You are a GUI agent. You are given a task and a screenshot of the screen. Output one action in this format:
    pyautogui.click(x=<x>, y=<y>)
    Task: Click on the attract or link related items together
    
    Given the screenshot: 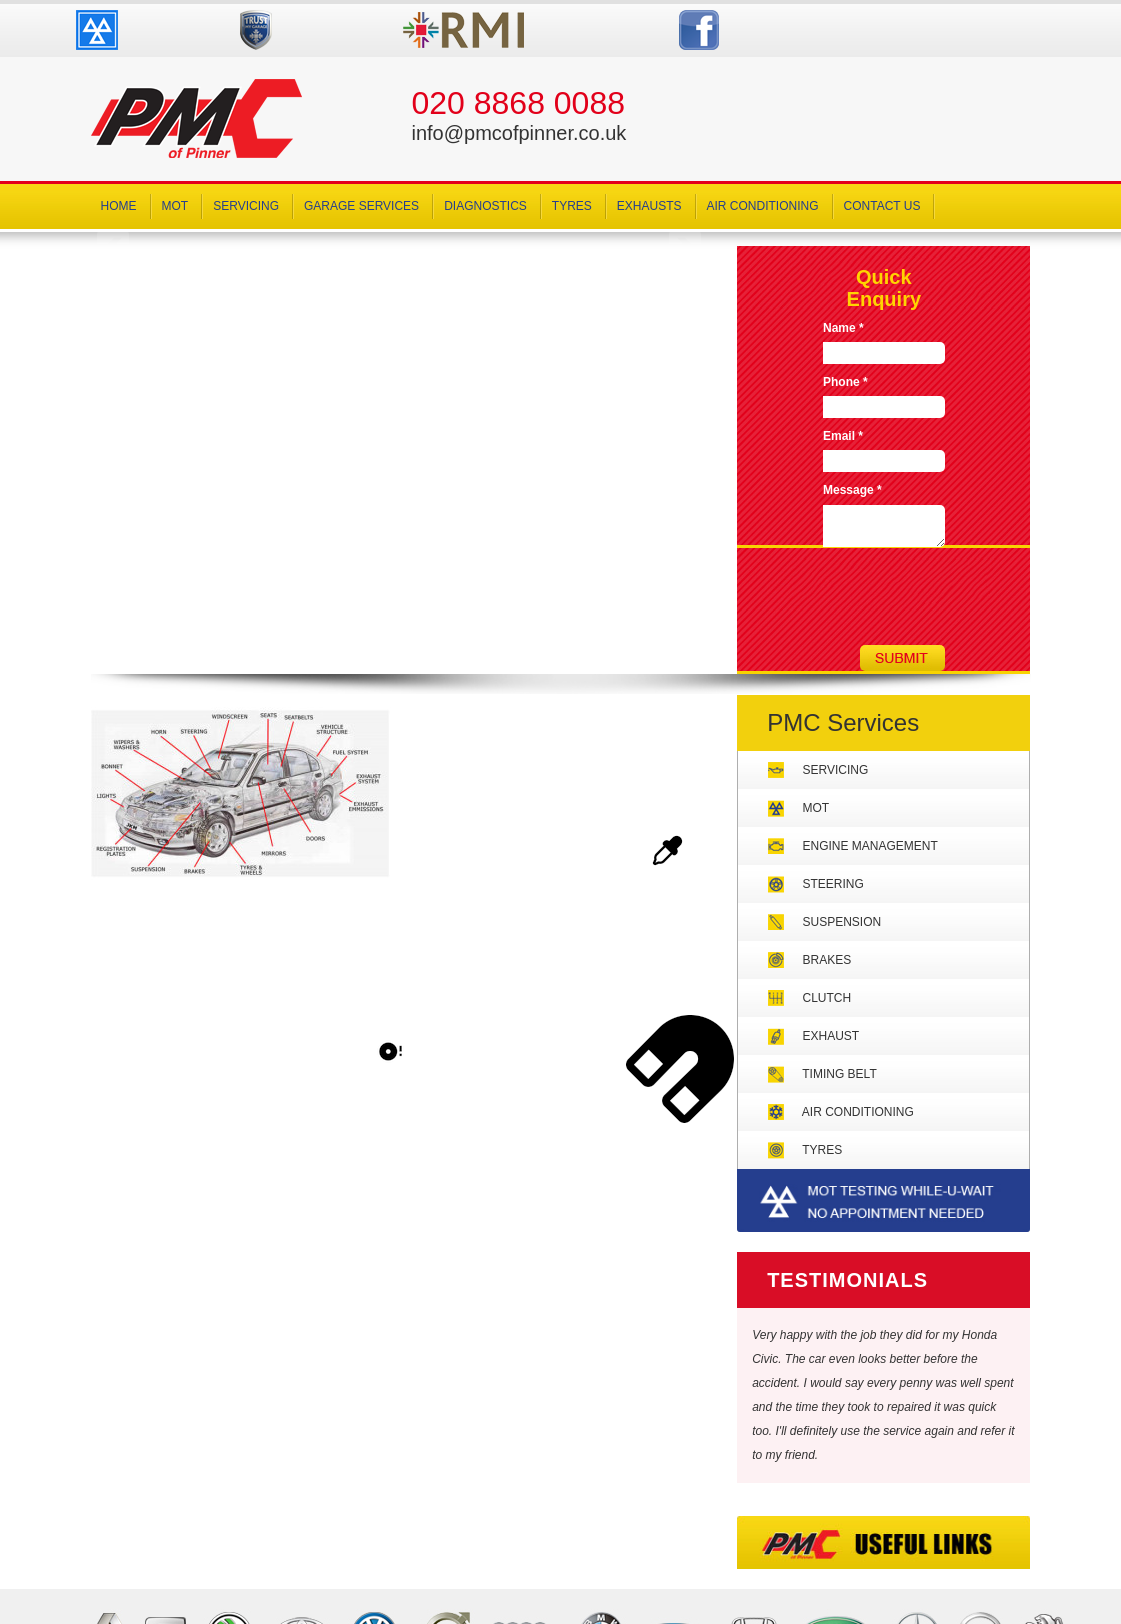 What is the action you would take?
    pyautogui.click(x=682, y=1067)
    